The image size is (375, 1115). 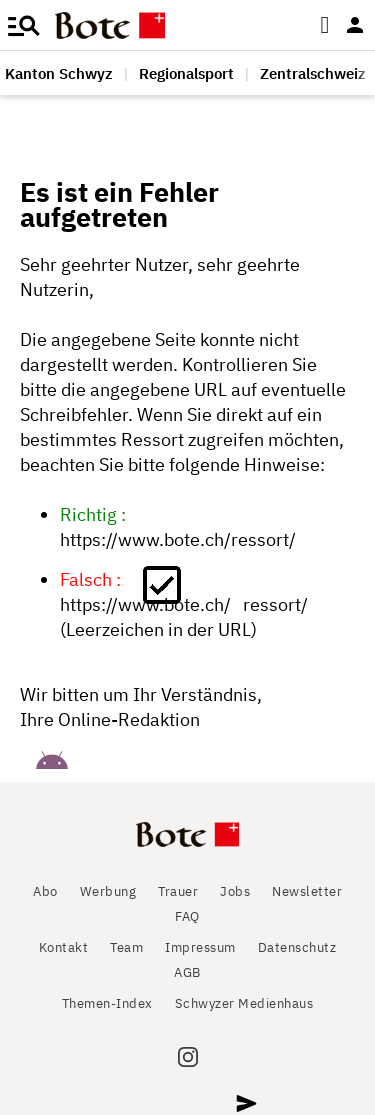 I want to click on select or confirm an option, so click(x=162, y=585).